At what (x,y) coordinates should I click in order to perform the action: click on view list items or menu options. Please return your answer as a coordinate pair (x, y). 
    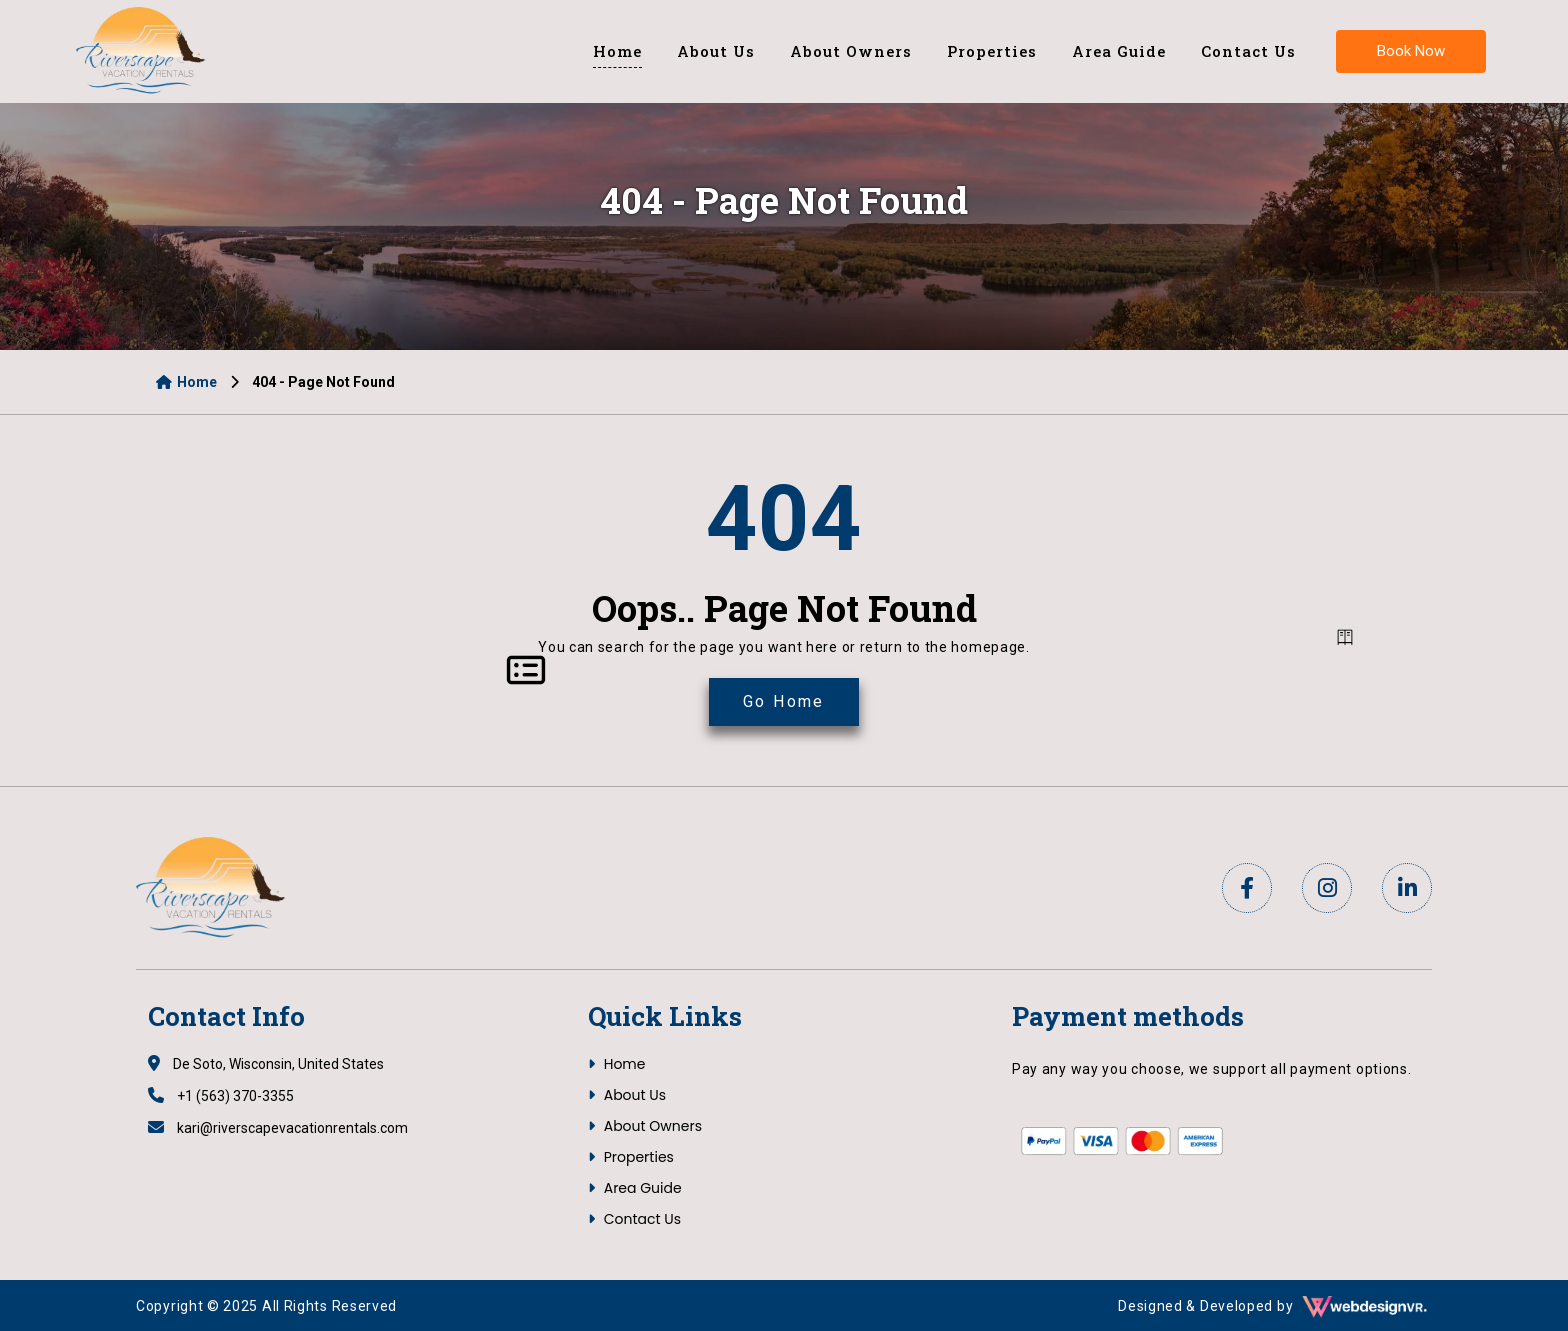
    Looking at the image, I should click on (526, 670).